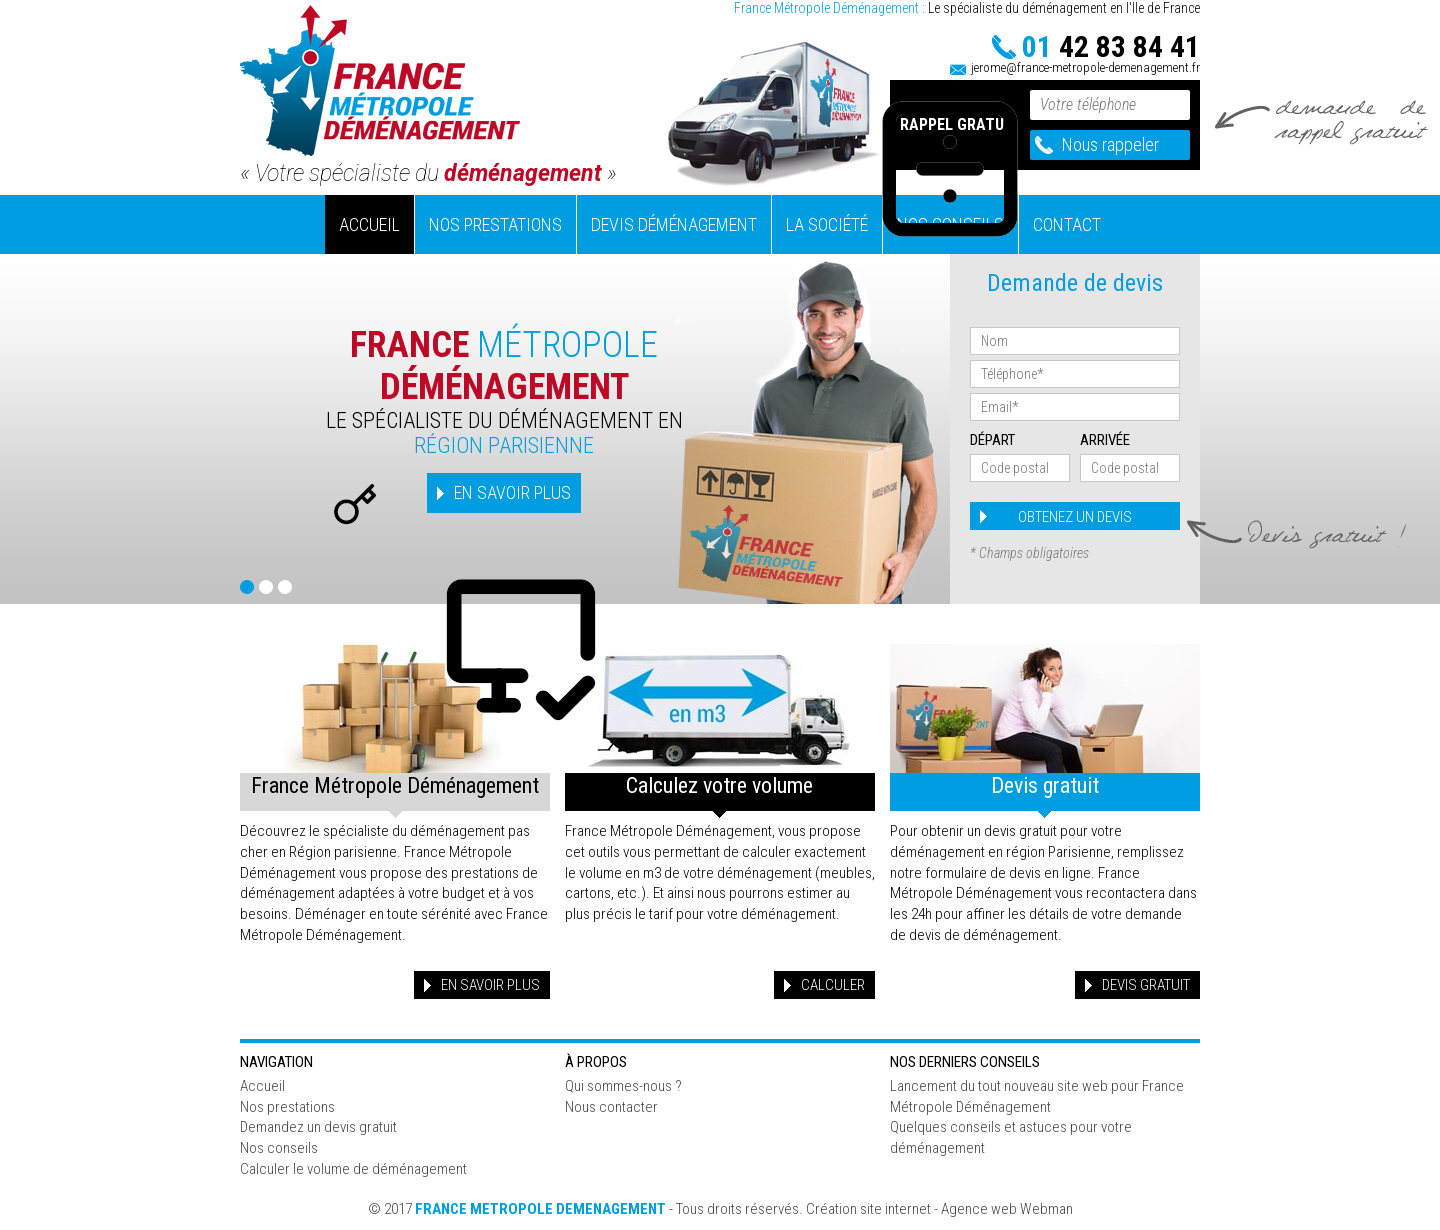  What do you see at coordinates (521, 646) in the screenshot?
I see `device successfully connected` at bounding box center [521, 646].